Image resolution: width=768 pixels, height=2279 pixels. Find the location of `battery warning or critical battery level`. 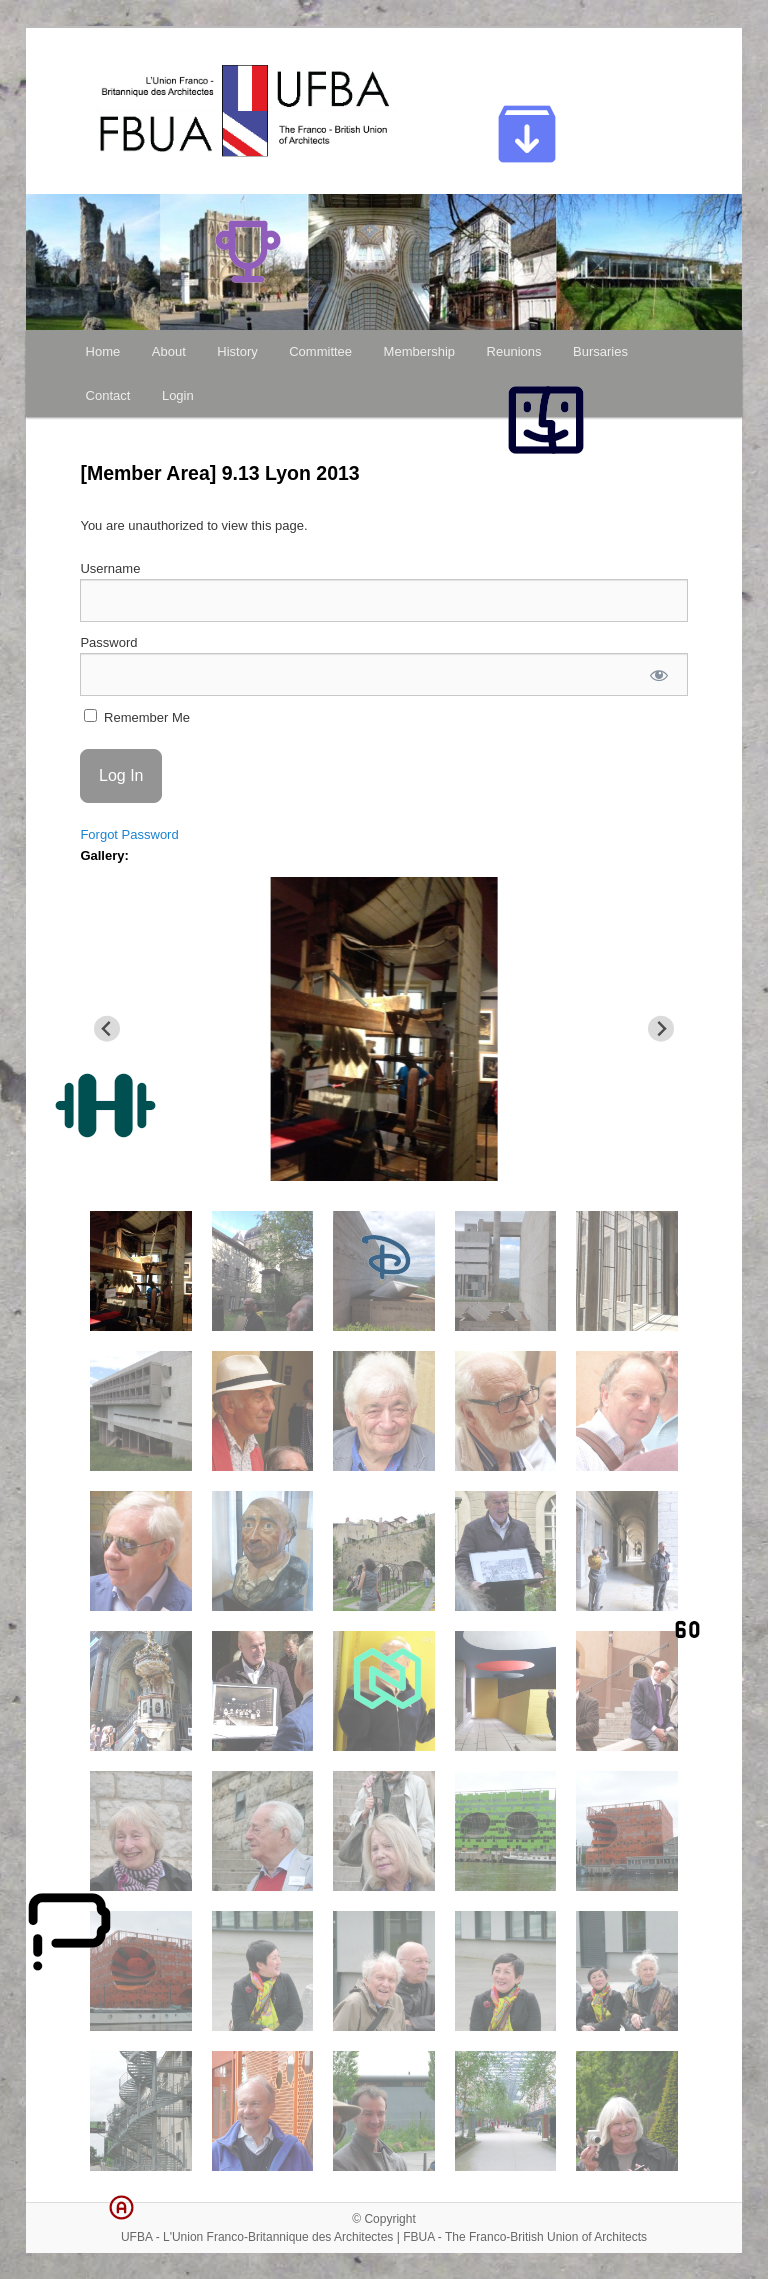

battery warning or critical battery level is located at coordinates (69, 1920).